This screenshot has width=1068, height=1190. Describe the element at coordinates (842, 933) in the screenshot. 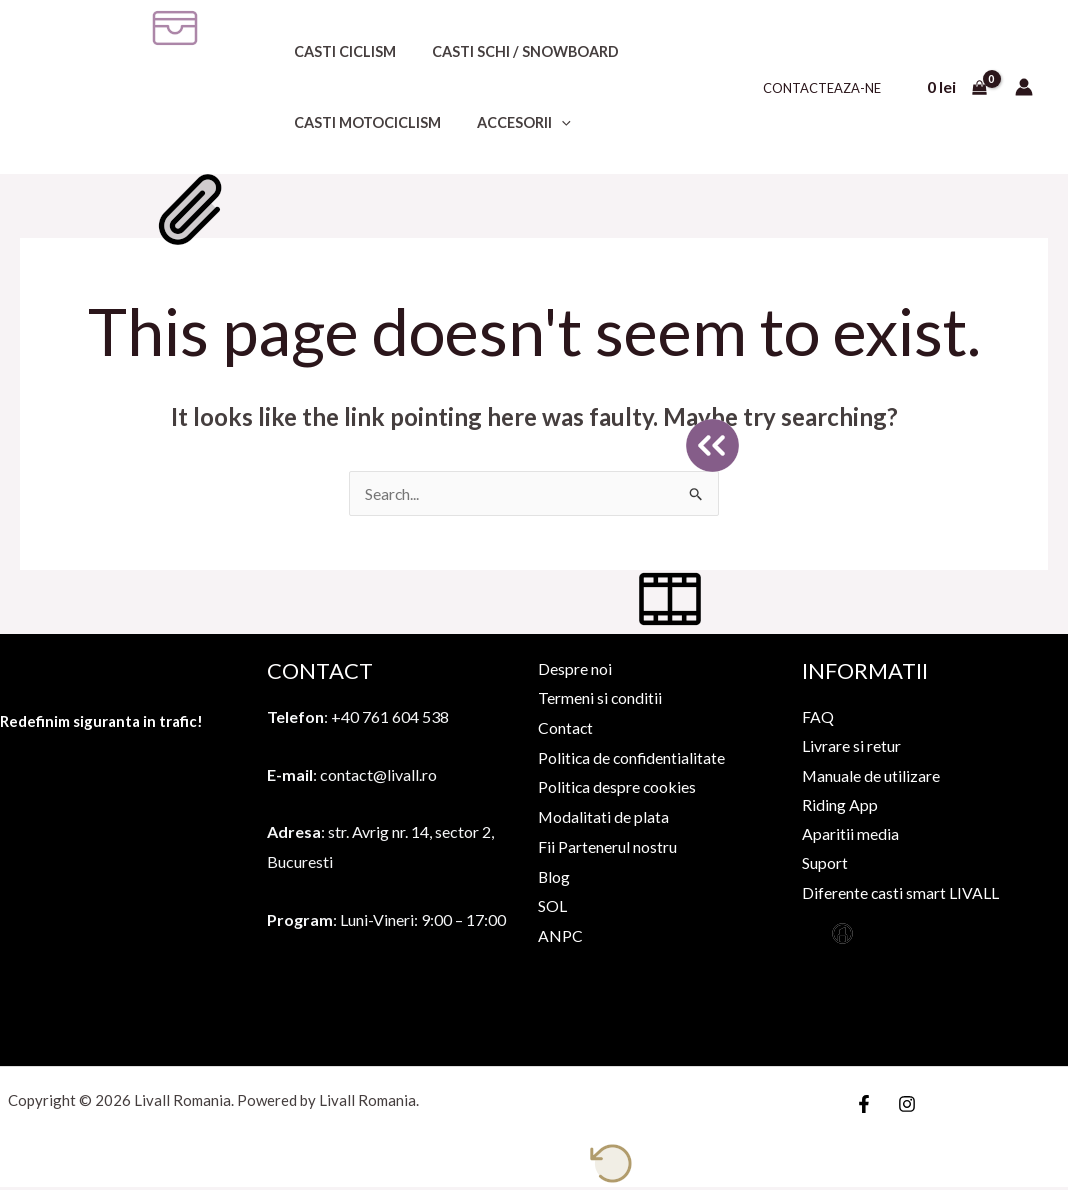

I see `activate highlighter tool for text markup` at that location.